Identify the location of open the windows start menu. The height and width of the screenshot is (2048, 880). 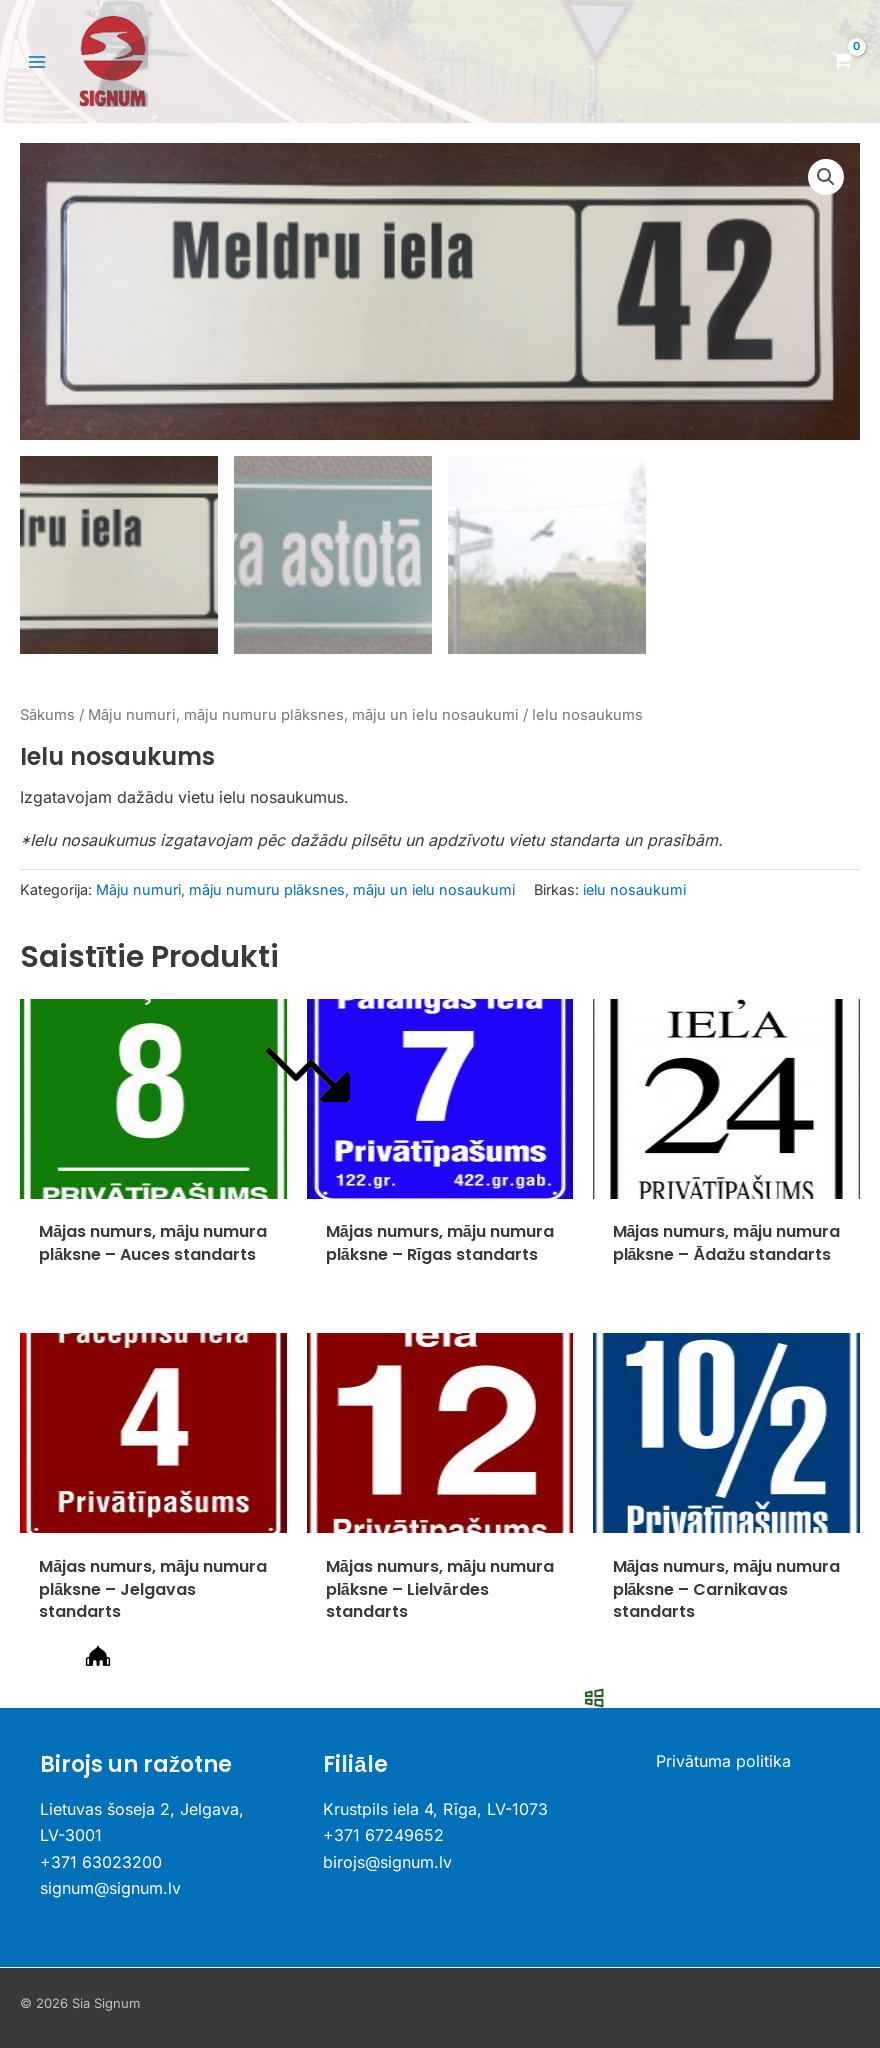
(595, 1698).